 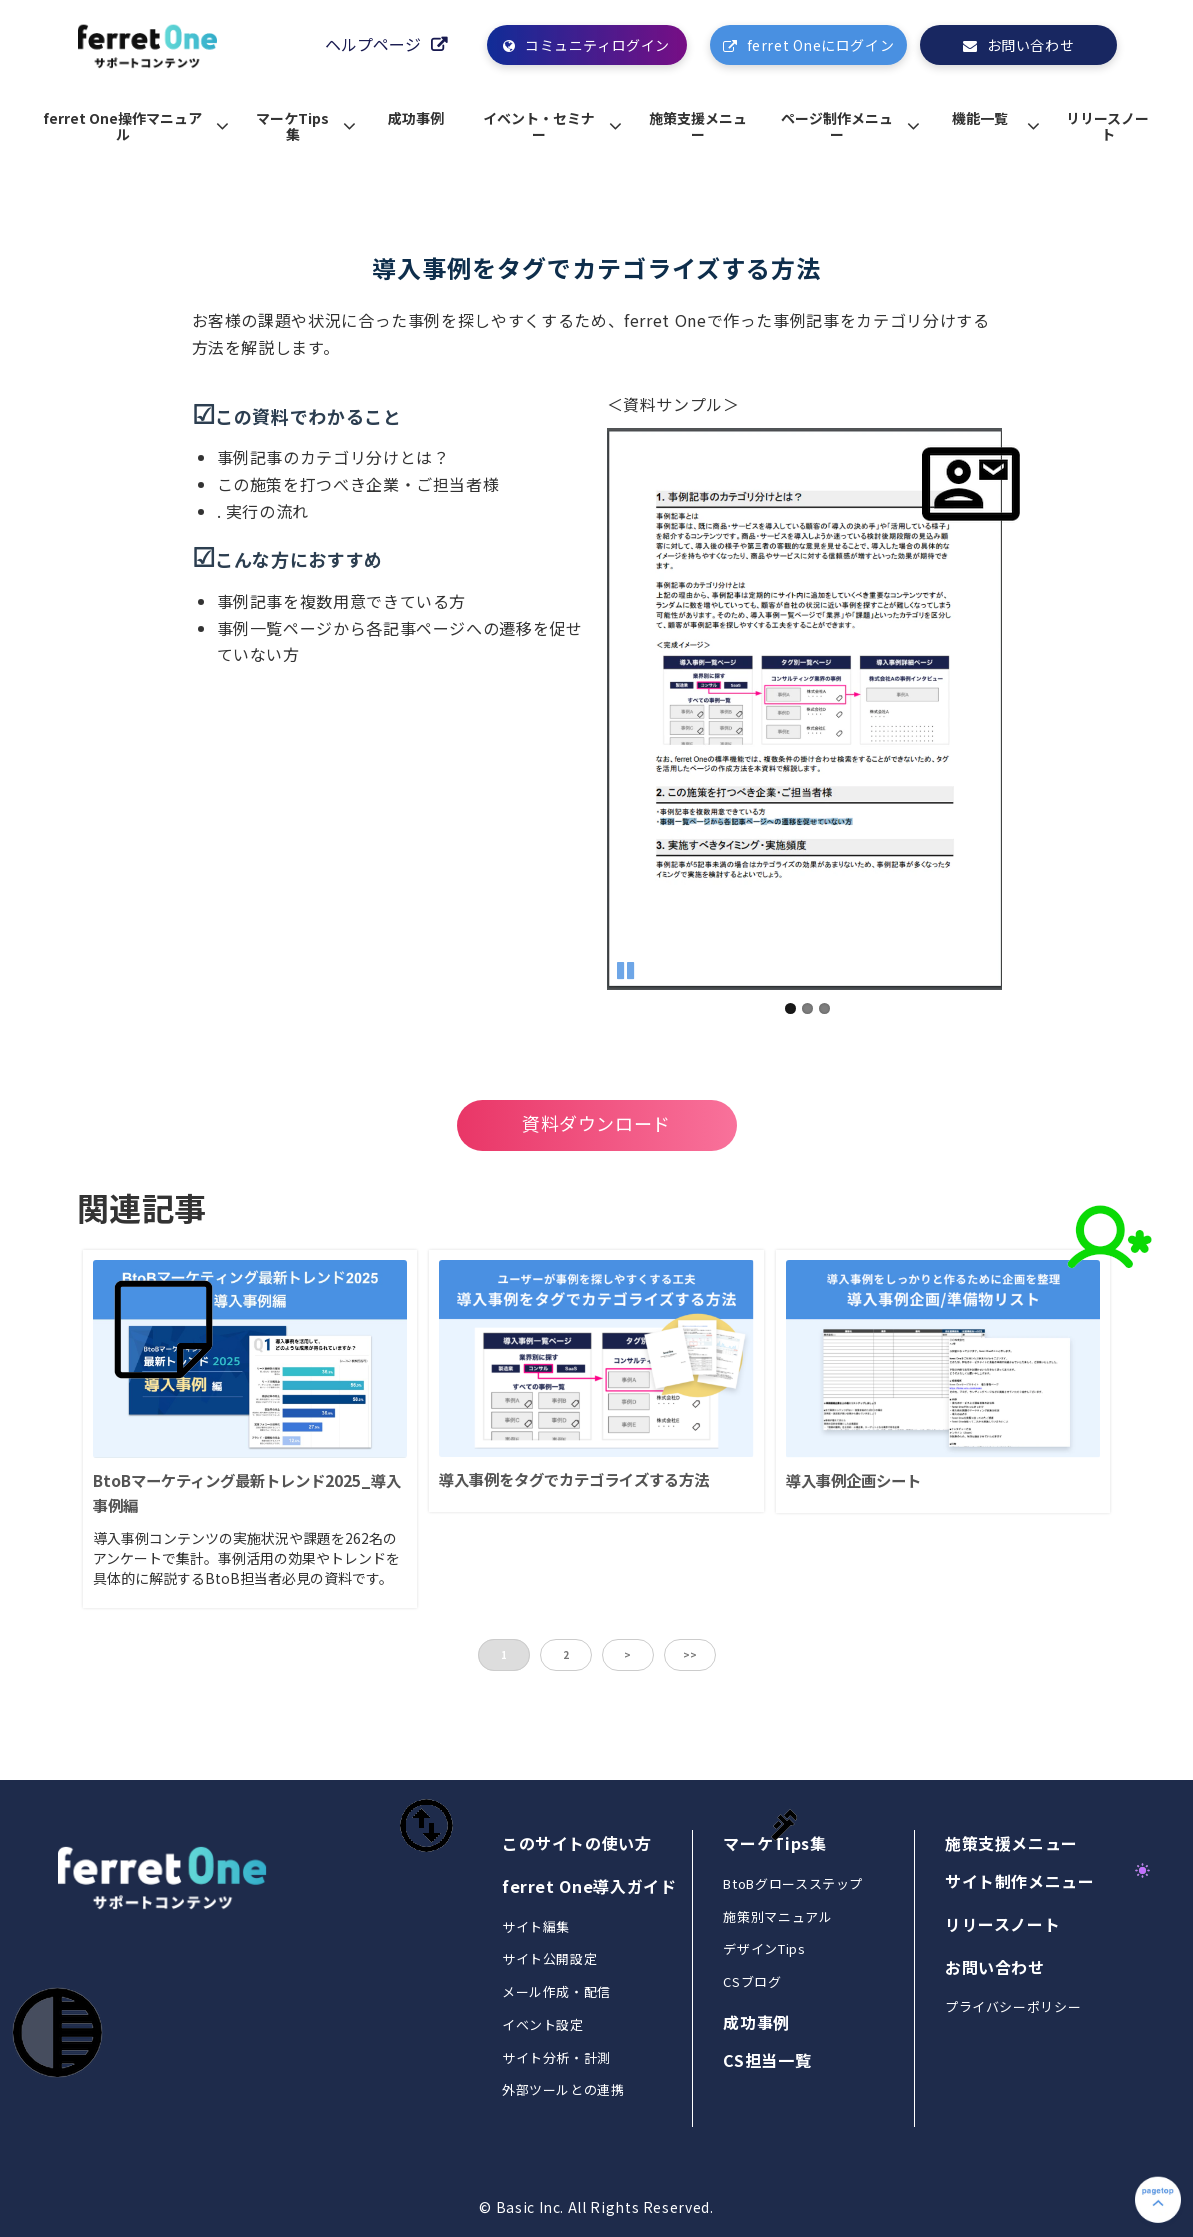 I want to click on create a new note, so click(x=163, y=1329).